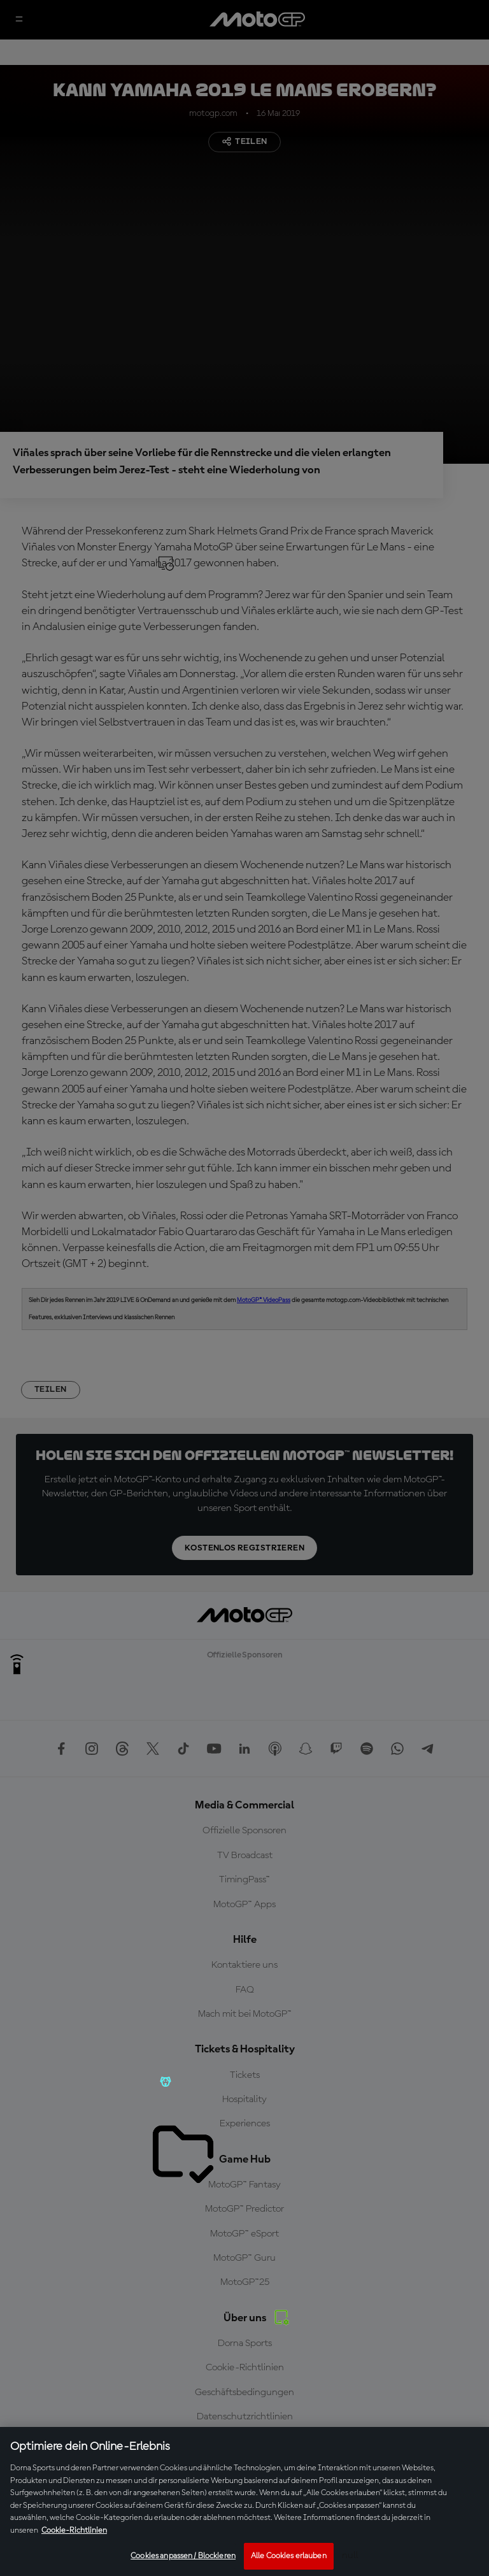  I want to click on access remote control settings, so click(17, 1664).